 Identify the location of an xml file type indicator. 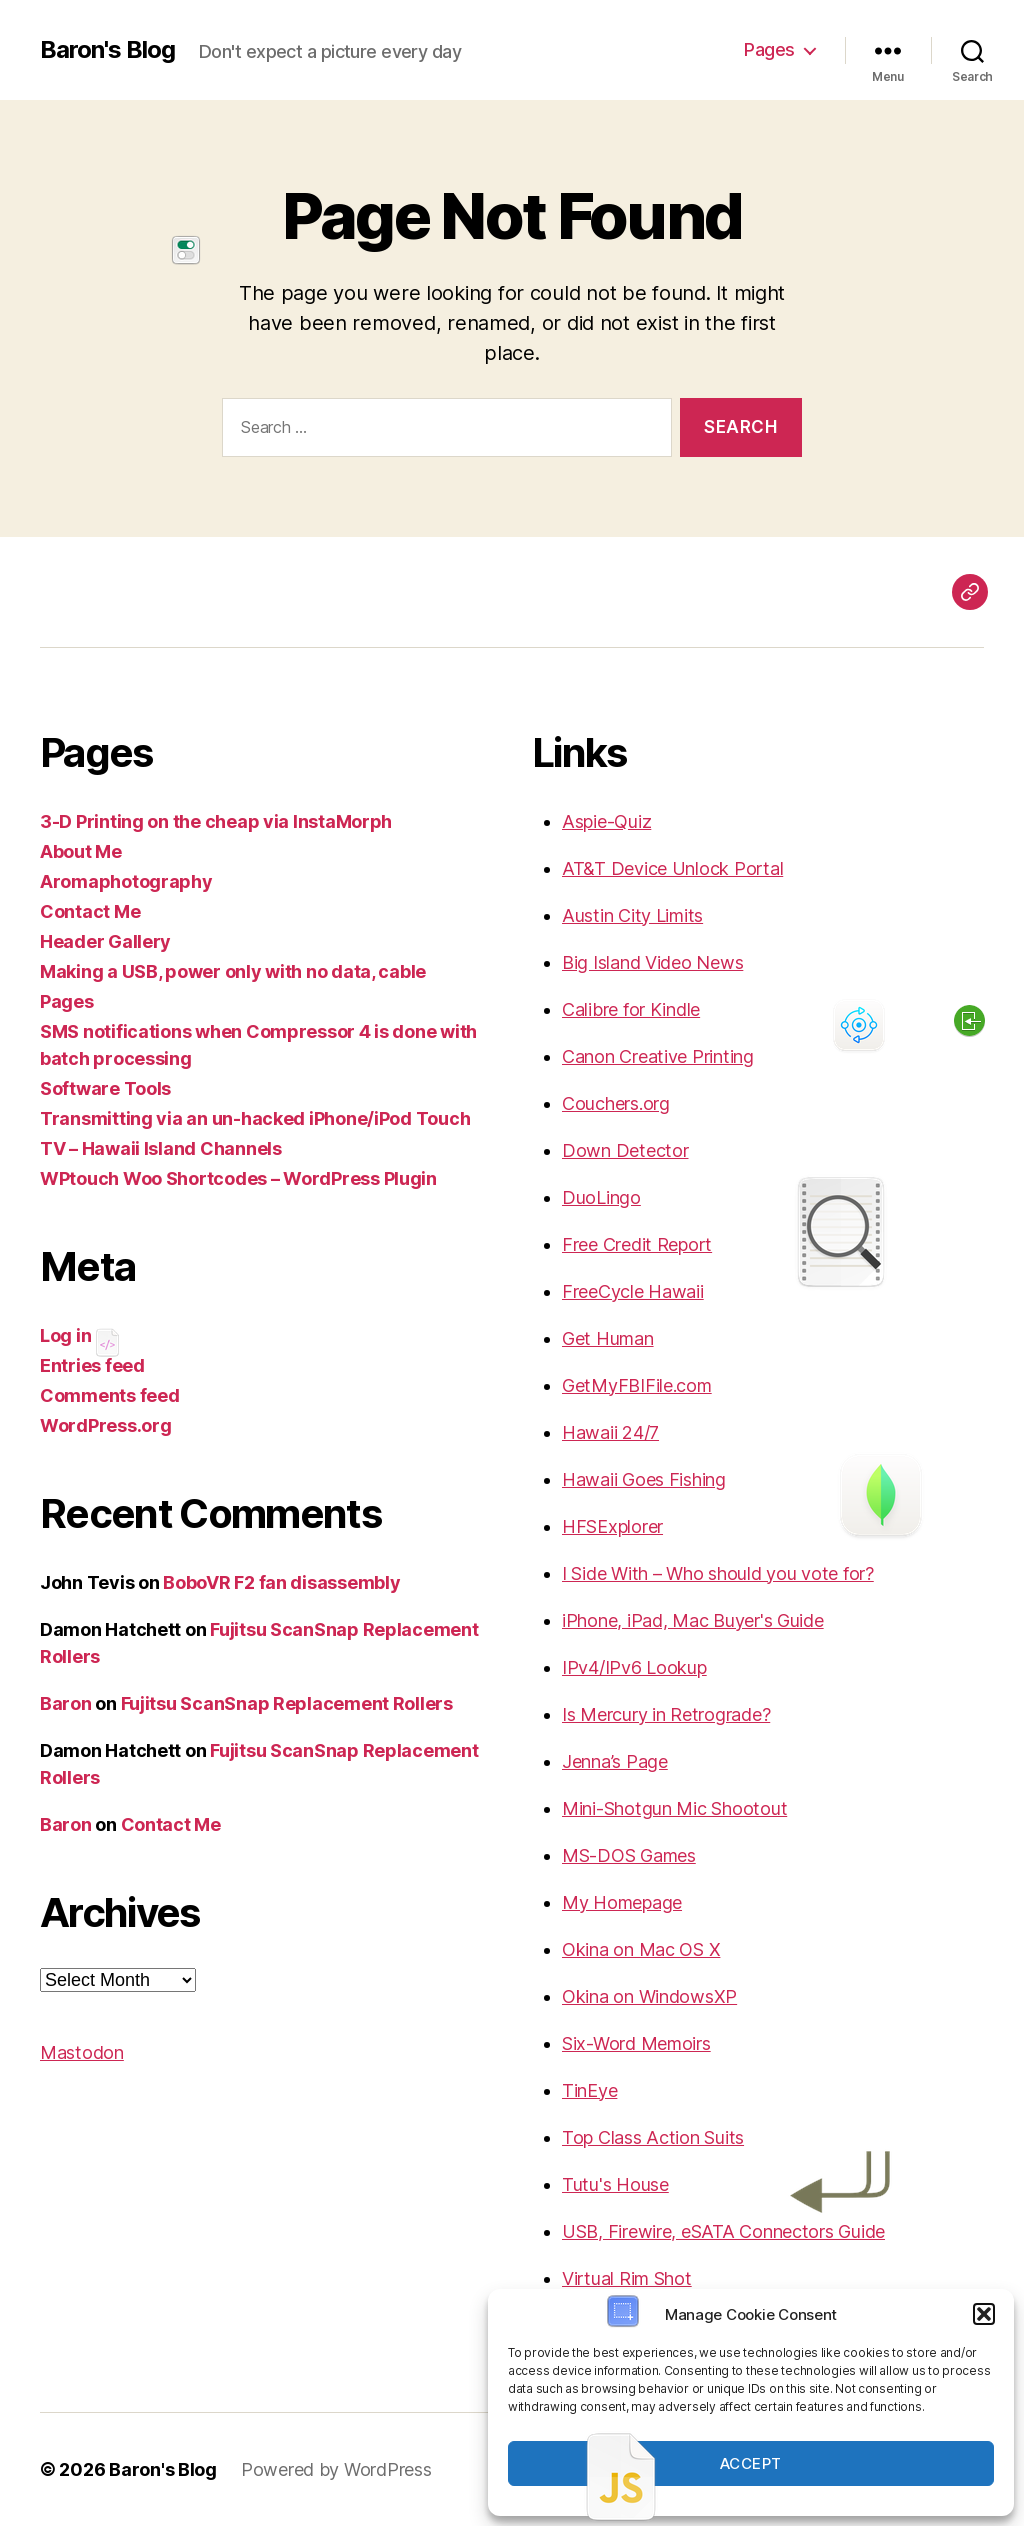
(107, 1342).